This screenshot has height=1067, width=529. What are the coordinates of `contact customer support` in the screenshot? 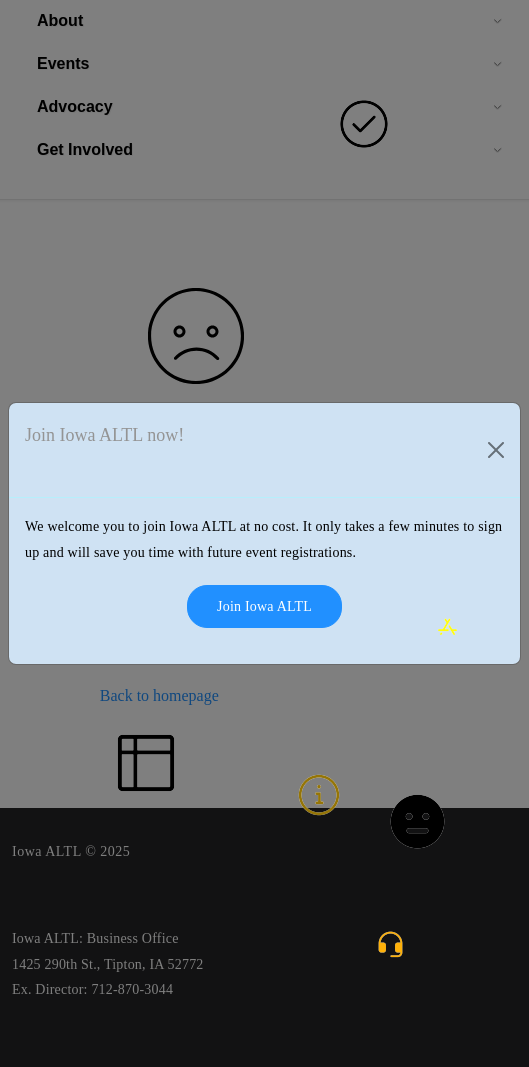 It's located at (390, 943).